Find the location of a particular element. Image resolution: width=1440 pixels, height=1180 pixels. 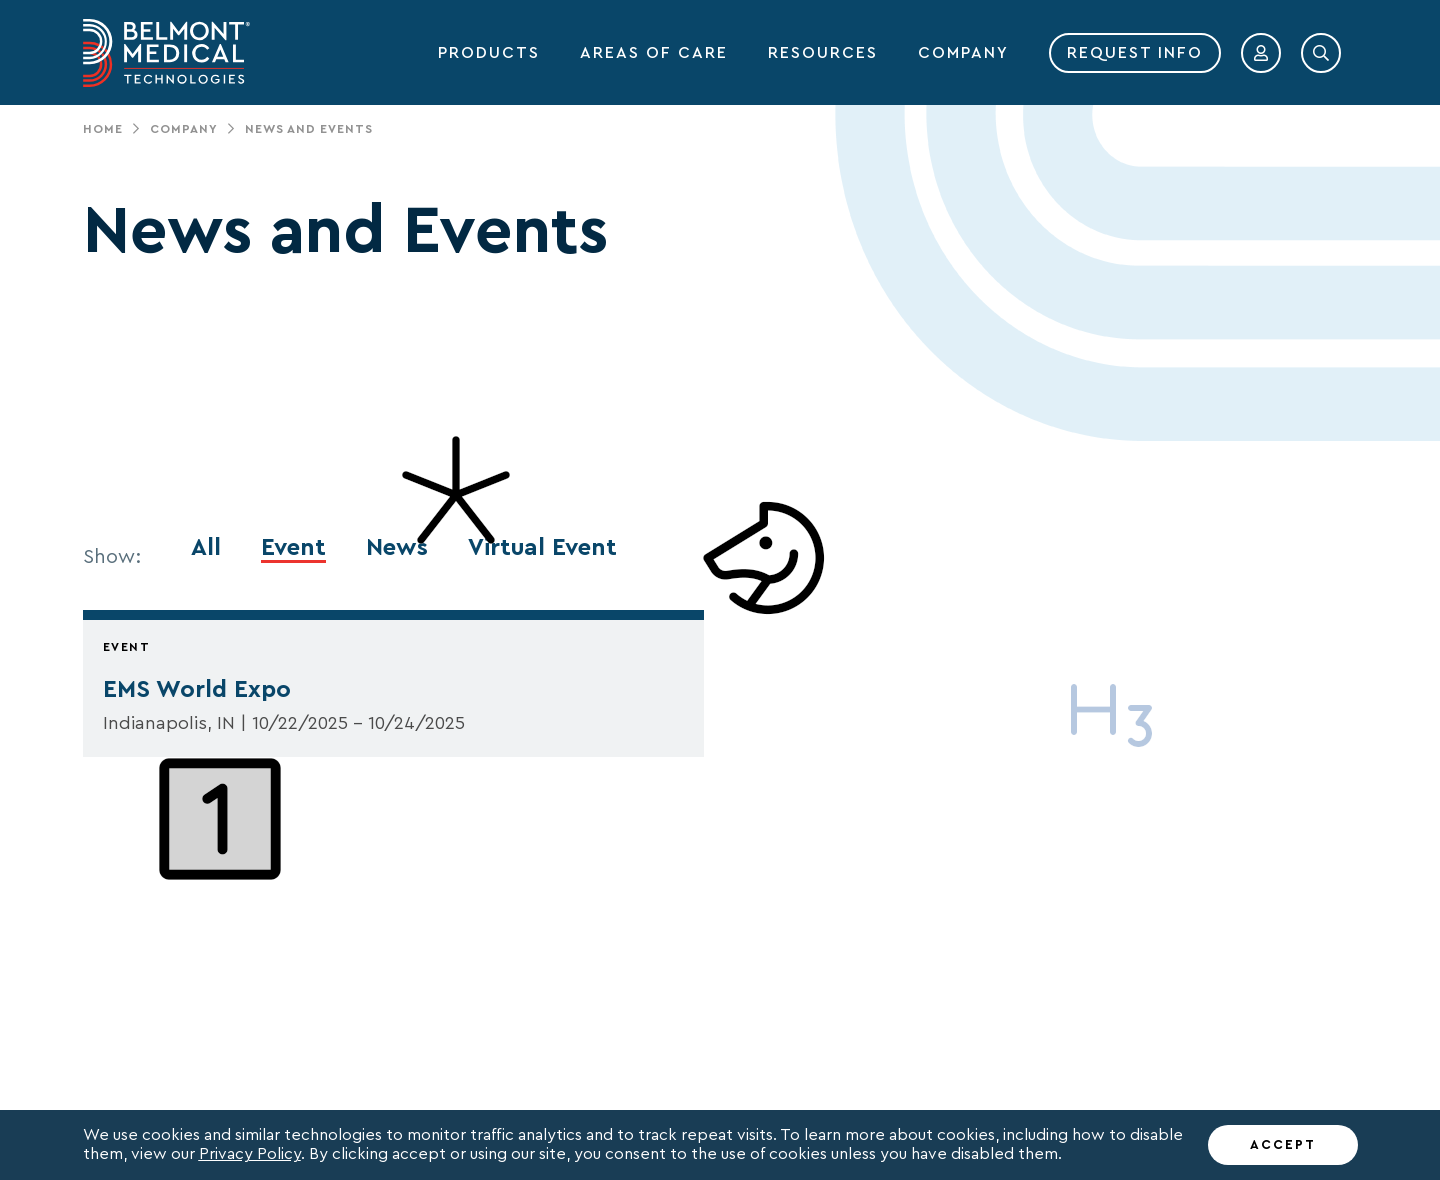

indicates first item or step in a sequence is located at coordinates (220, 819).